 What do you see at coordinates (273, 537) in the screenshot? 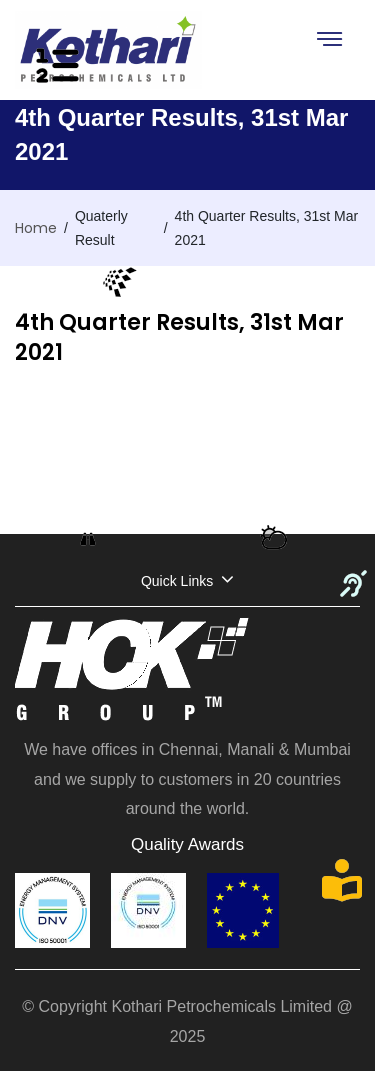
I see `view current weather conditions` at bounding box center [273, 537].